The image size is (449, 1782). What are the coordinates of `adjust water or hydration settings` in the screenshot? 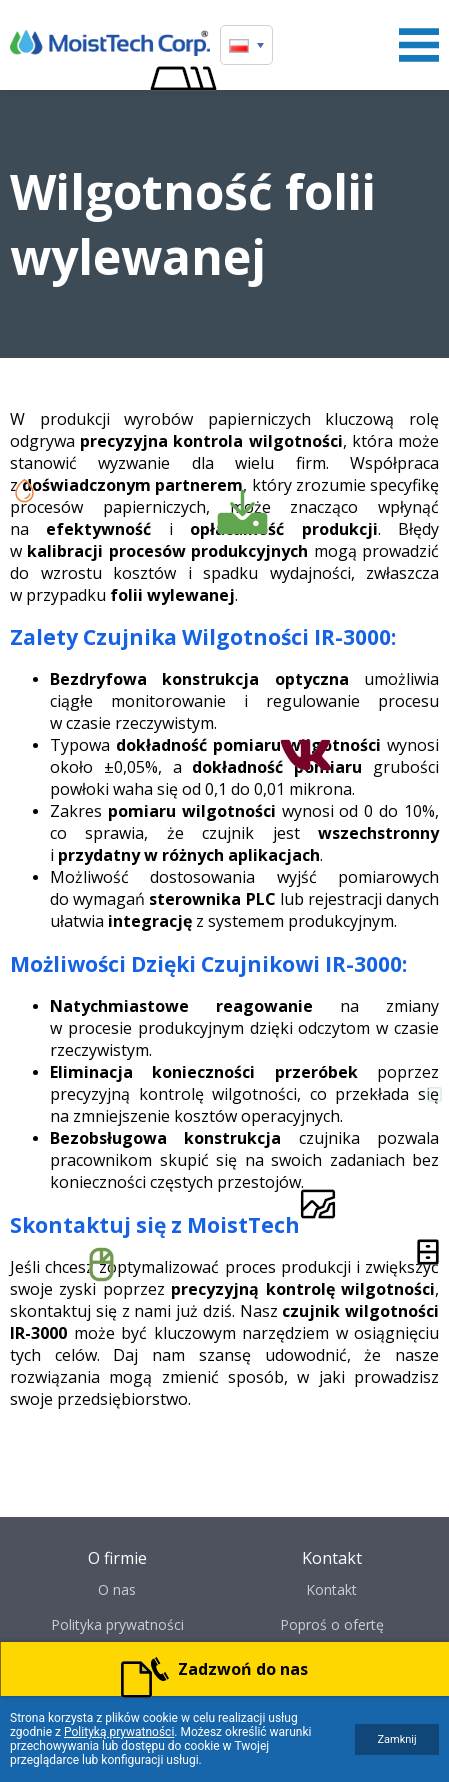 It's located at (24, 491).